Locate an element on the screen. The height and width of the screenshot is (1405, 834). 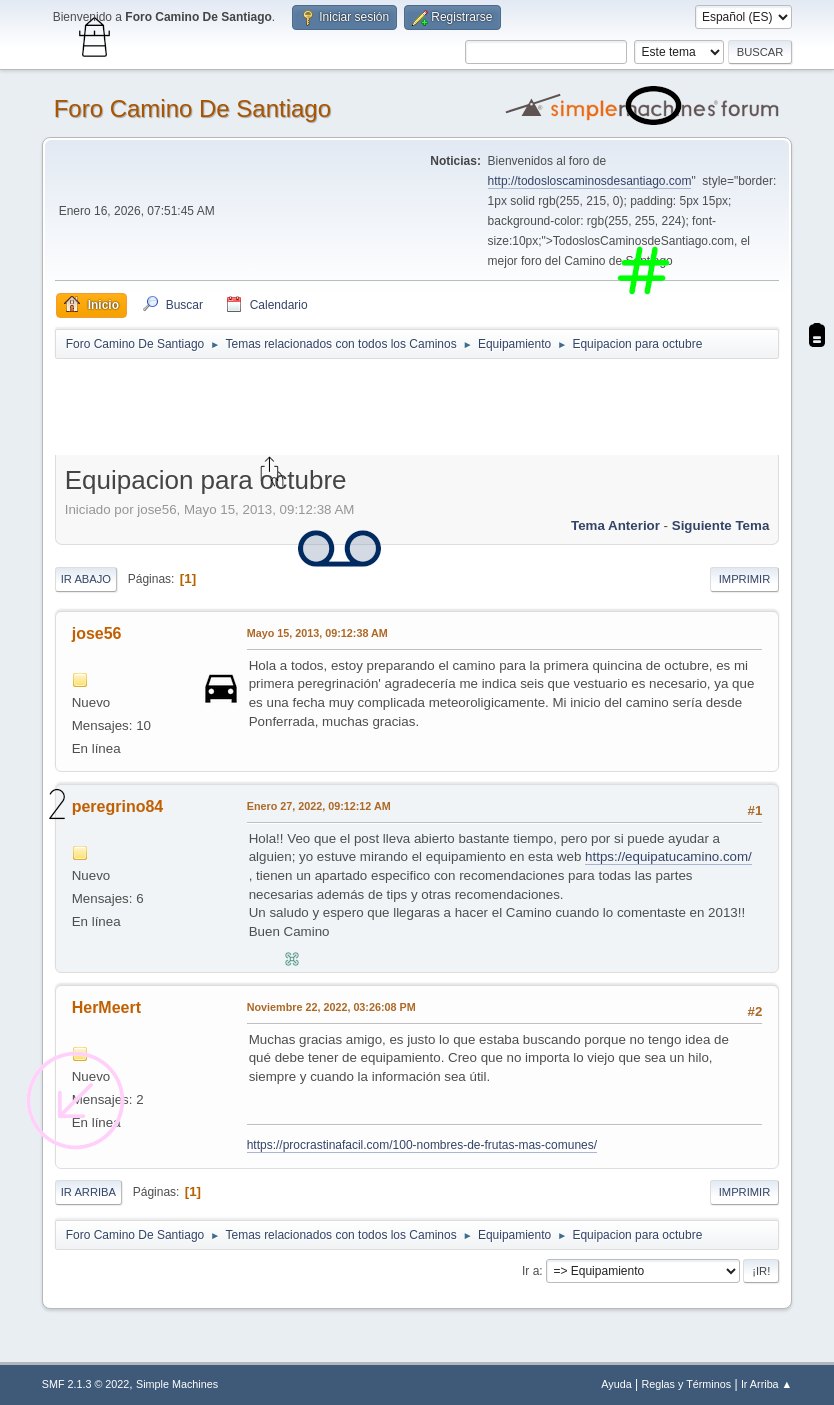
indicates step two in a multi-step process is located at coordinates (57, 804).